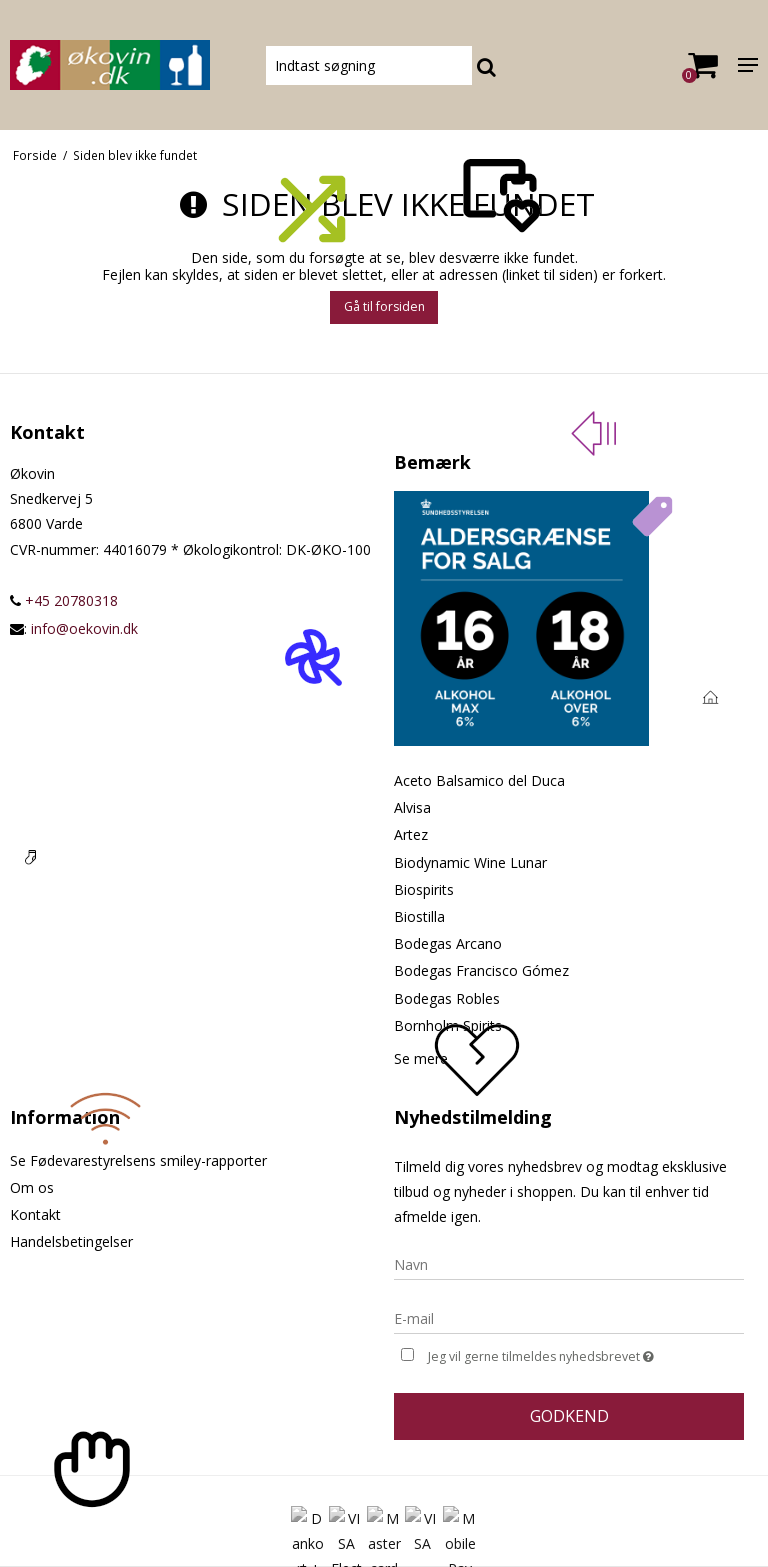 This screenshot has height=1567, width=768. Describe the element at coordinates (105, 1117) in the screenshot. I see `indicates strong wifi signal strength` at that location.